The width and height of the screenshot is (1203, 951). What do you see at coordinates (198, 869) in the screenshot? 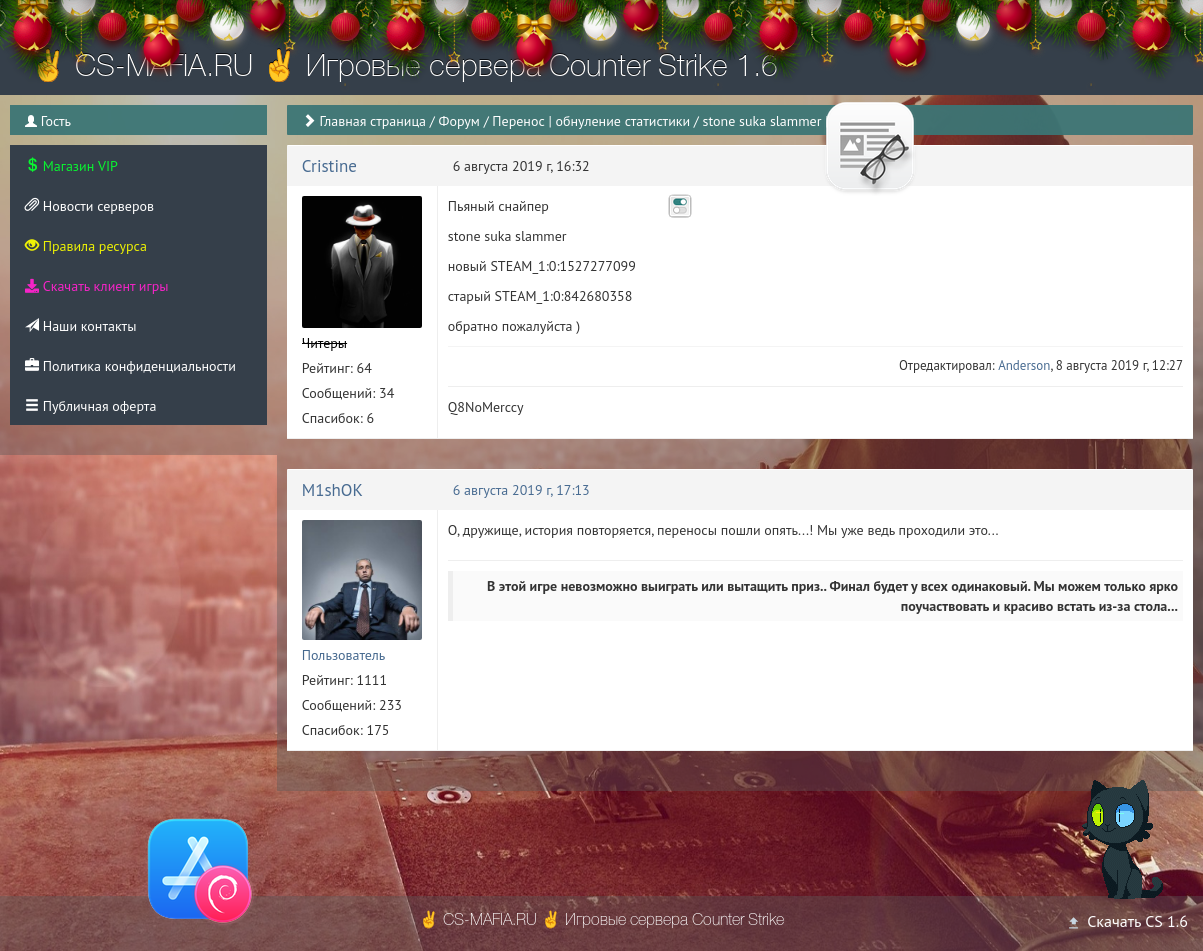
I see `open the debian software center` at bounding box center [198, 869].